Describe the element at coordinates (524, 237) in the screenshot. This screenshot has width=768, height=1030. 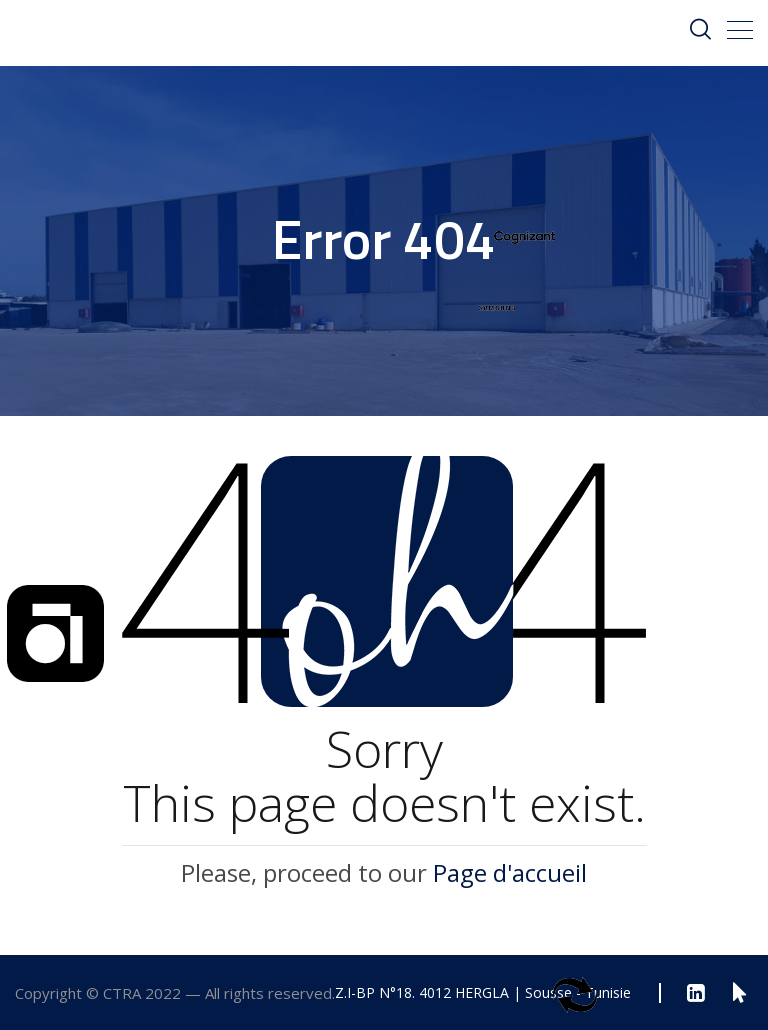
I see `link to Cognizant services or website` at that location.